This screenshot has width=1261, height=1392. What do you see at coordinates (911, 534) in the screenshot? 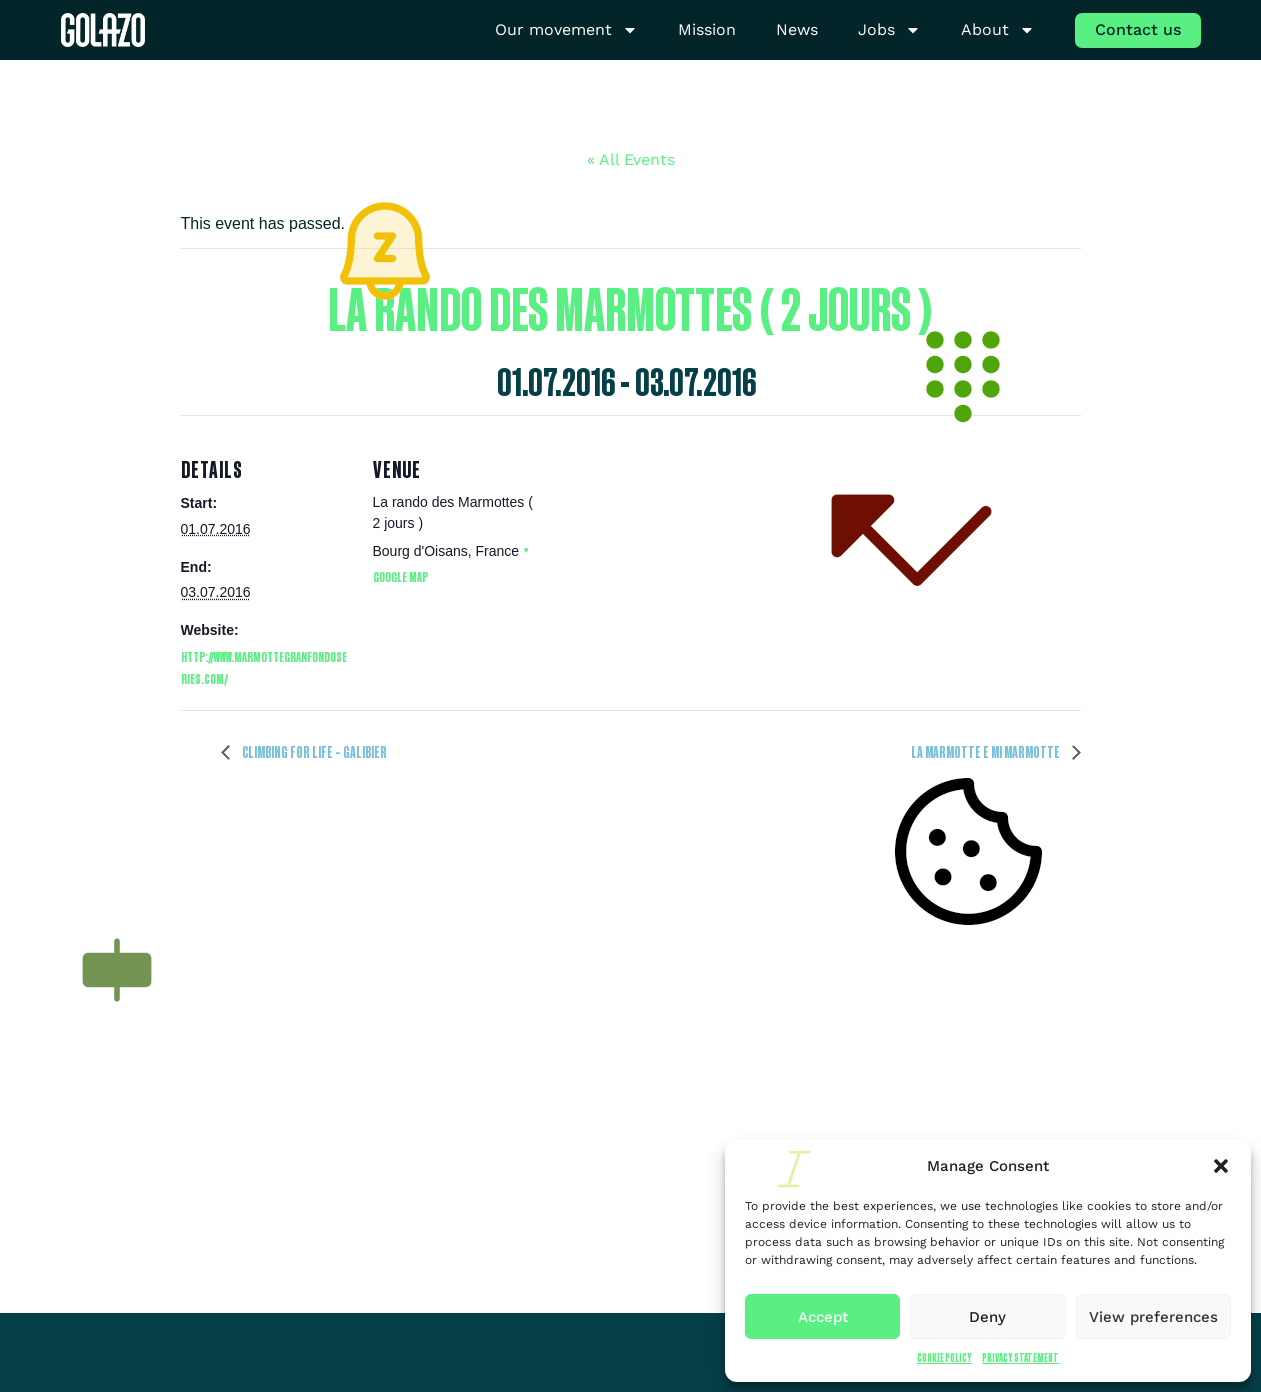
I see `go back or return to previous step` at bounding box center [911, 534].